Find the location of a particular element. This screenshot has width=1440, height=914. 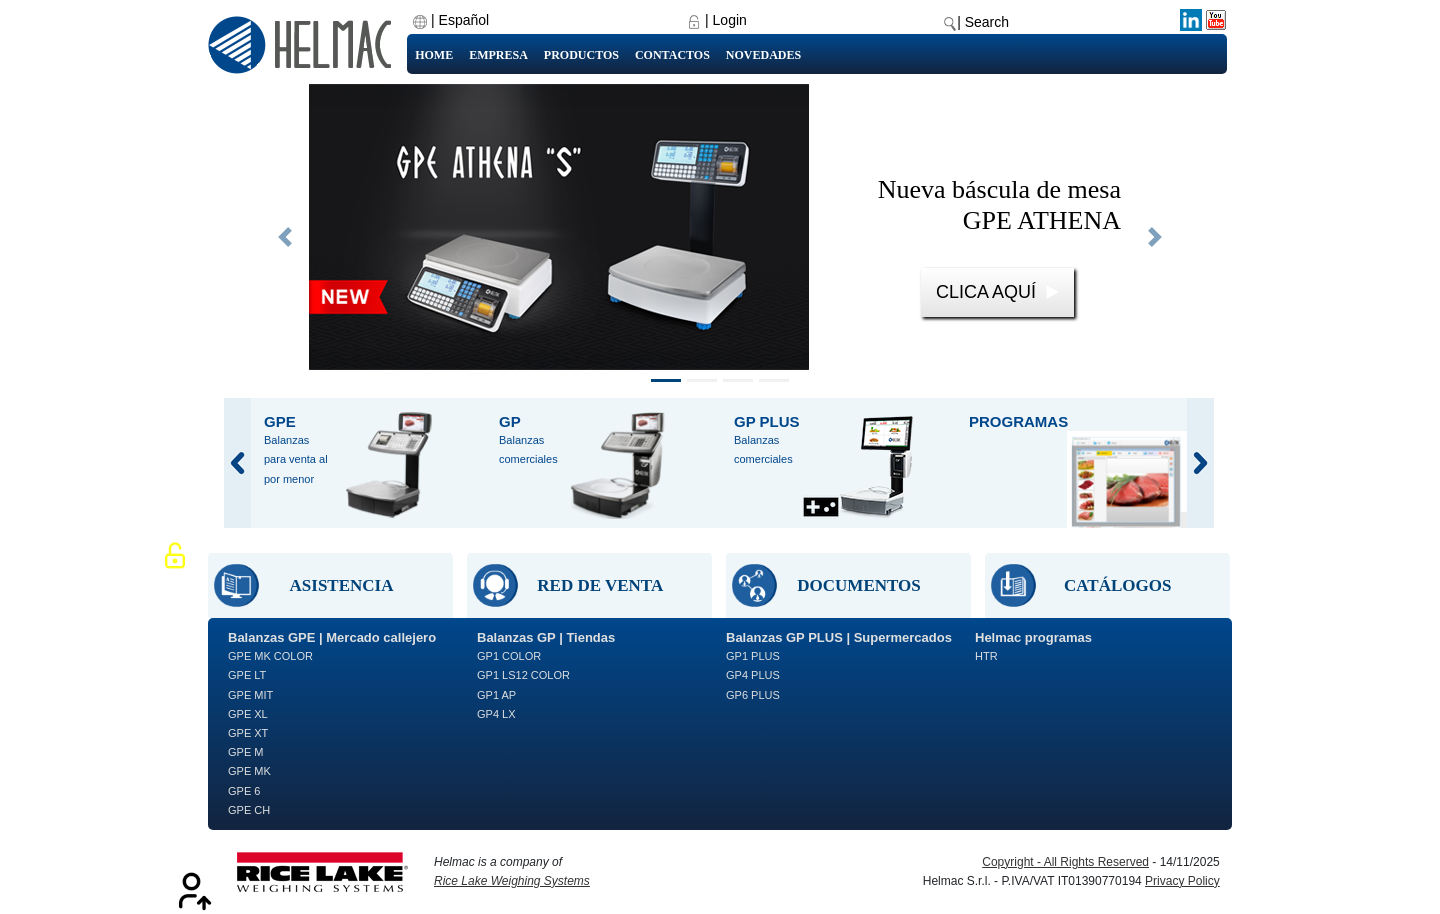

promote user or elevate permissions is located at coordinates (191, 890).